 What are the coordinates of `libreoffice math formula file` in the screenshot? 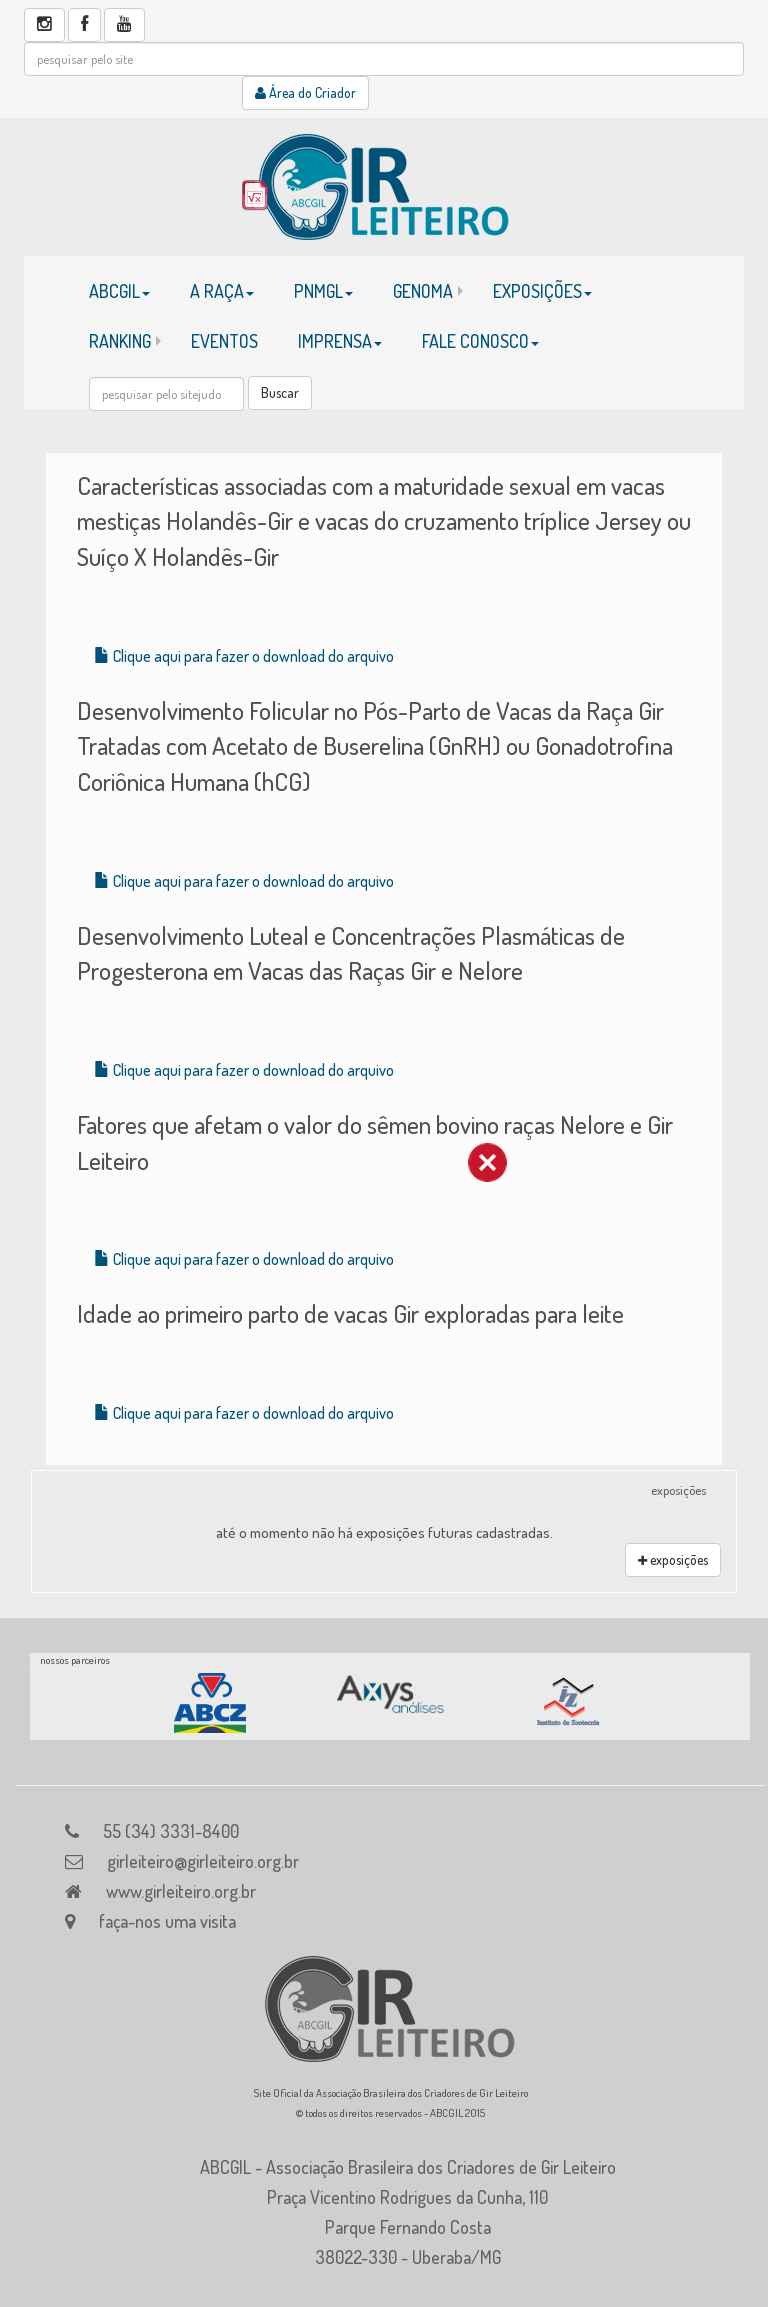 It's located at (255, 195).